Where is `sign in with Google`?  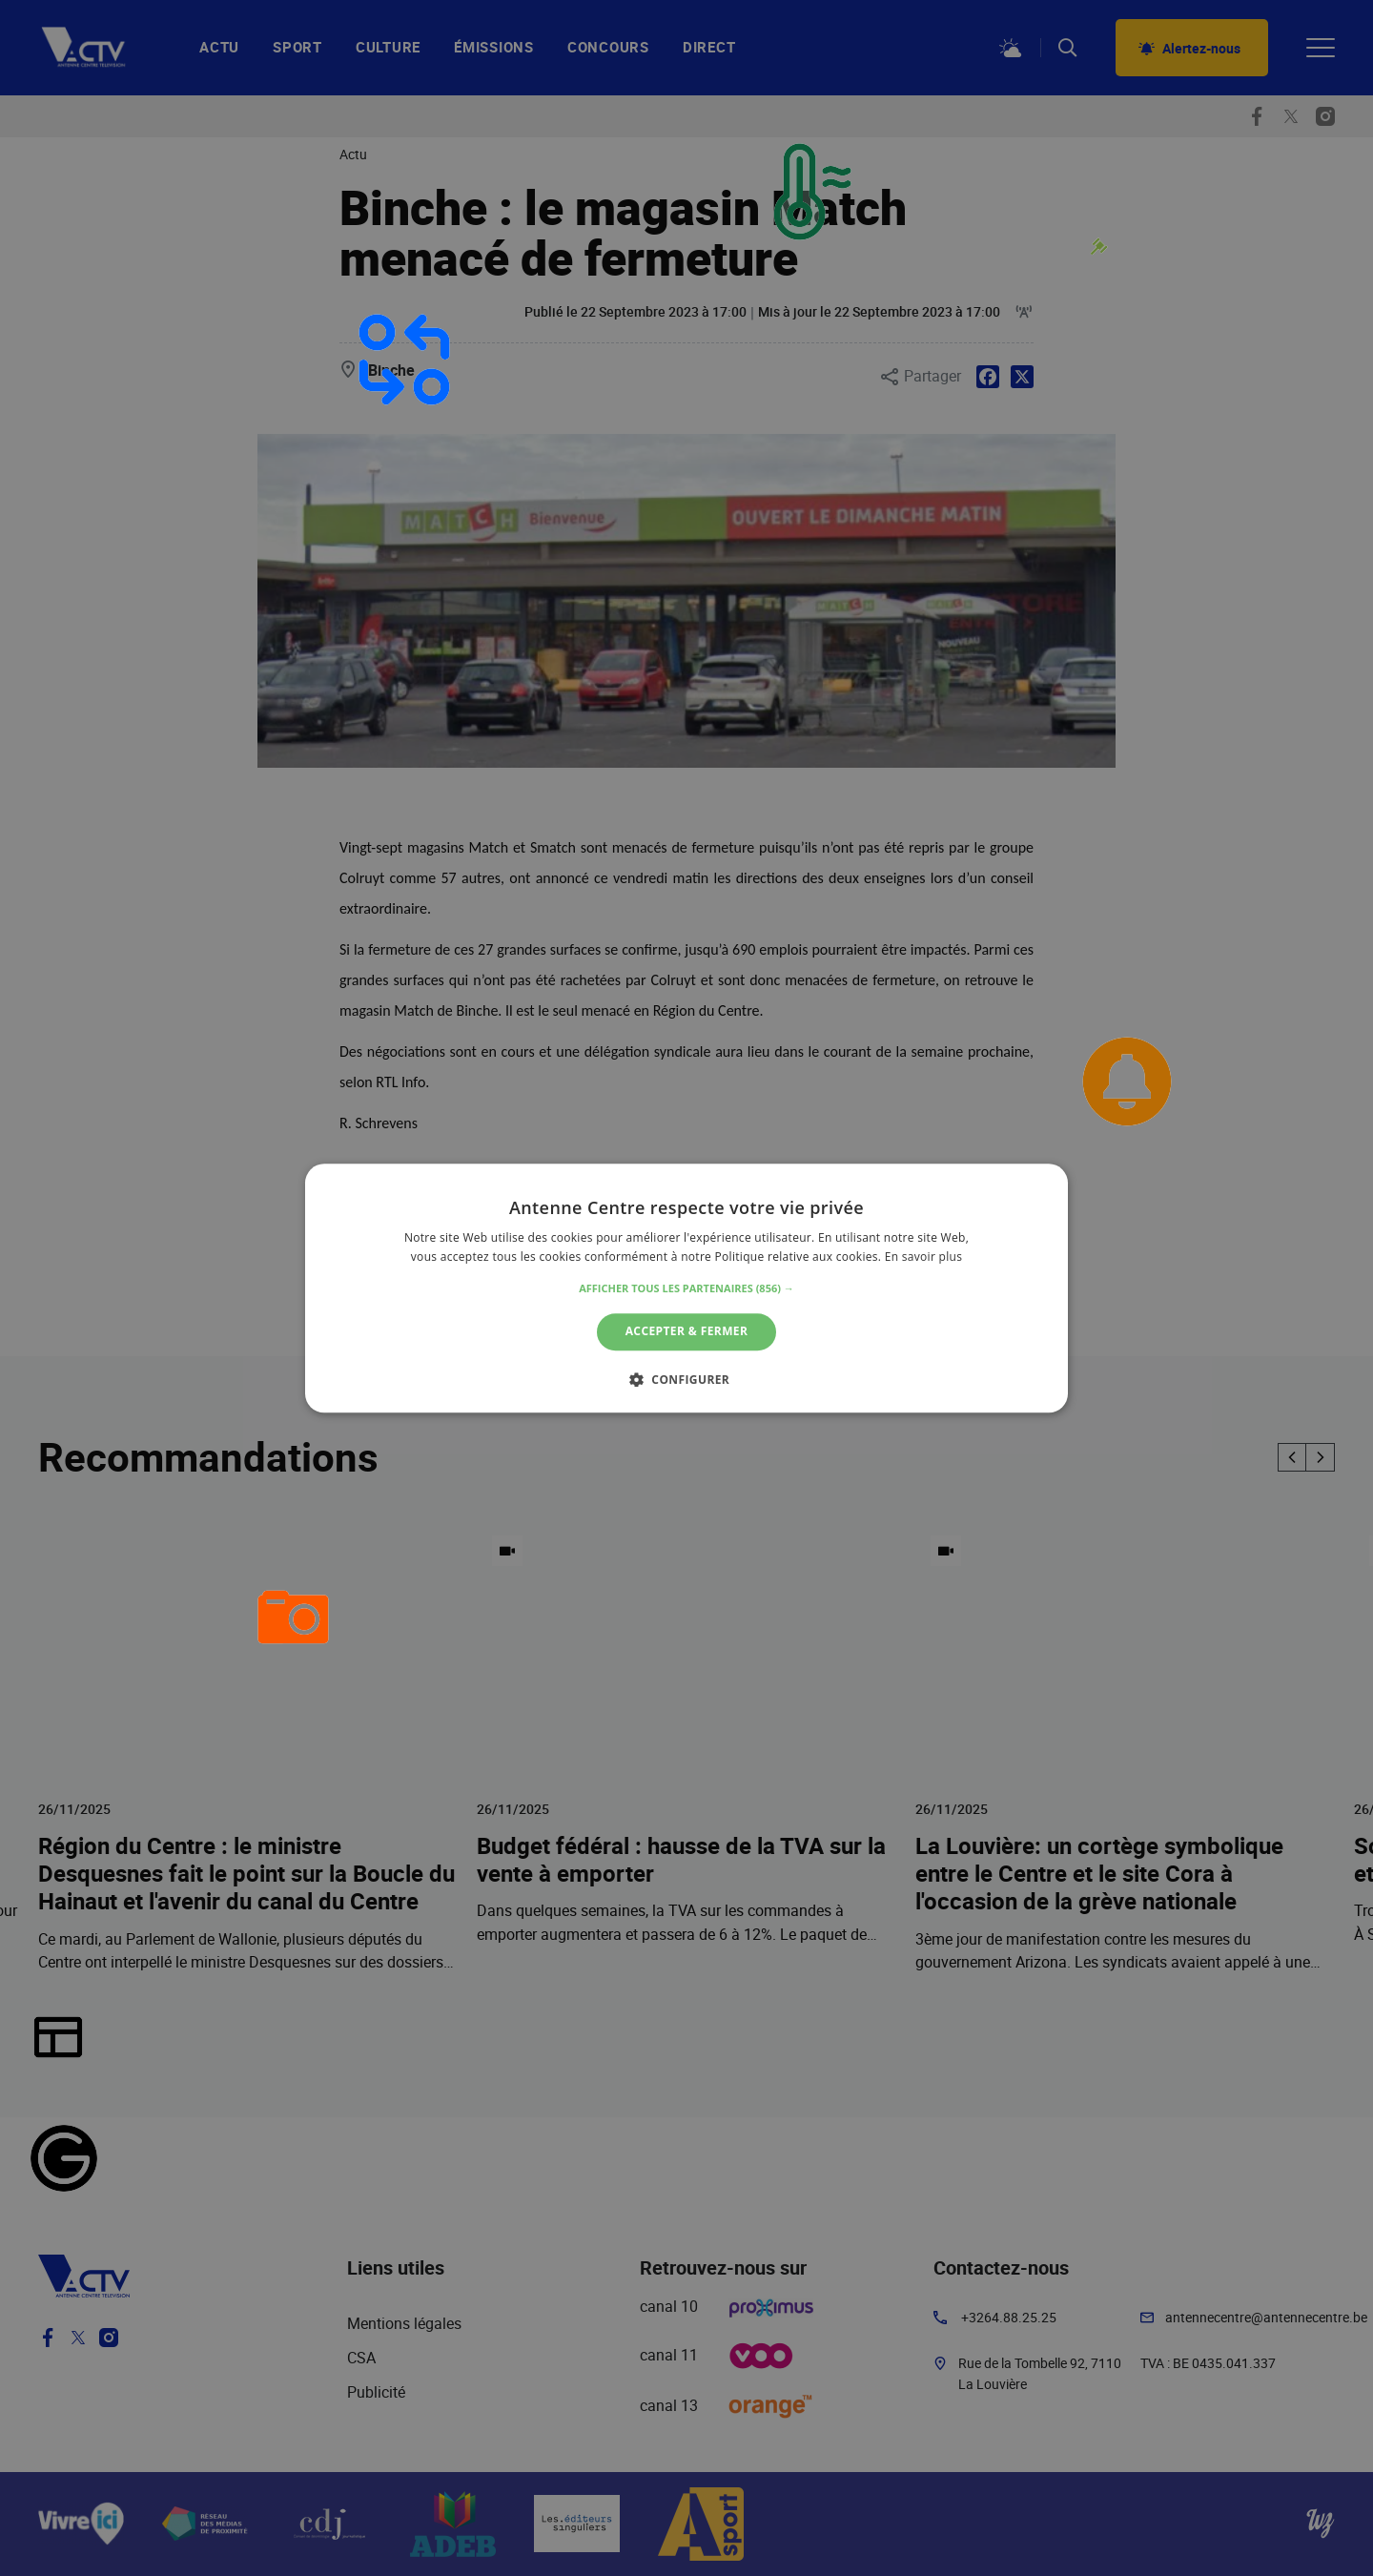 sign in with Google is located at coordinates (64, 2158).